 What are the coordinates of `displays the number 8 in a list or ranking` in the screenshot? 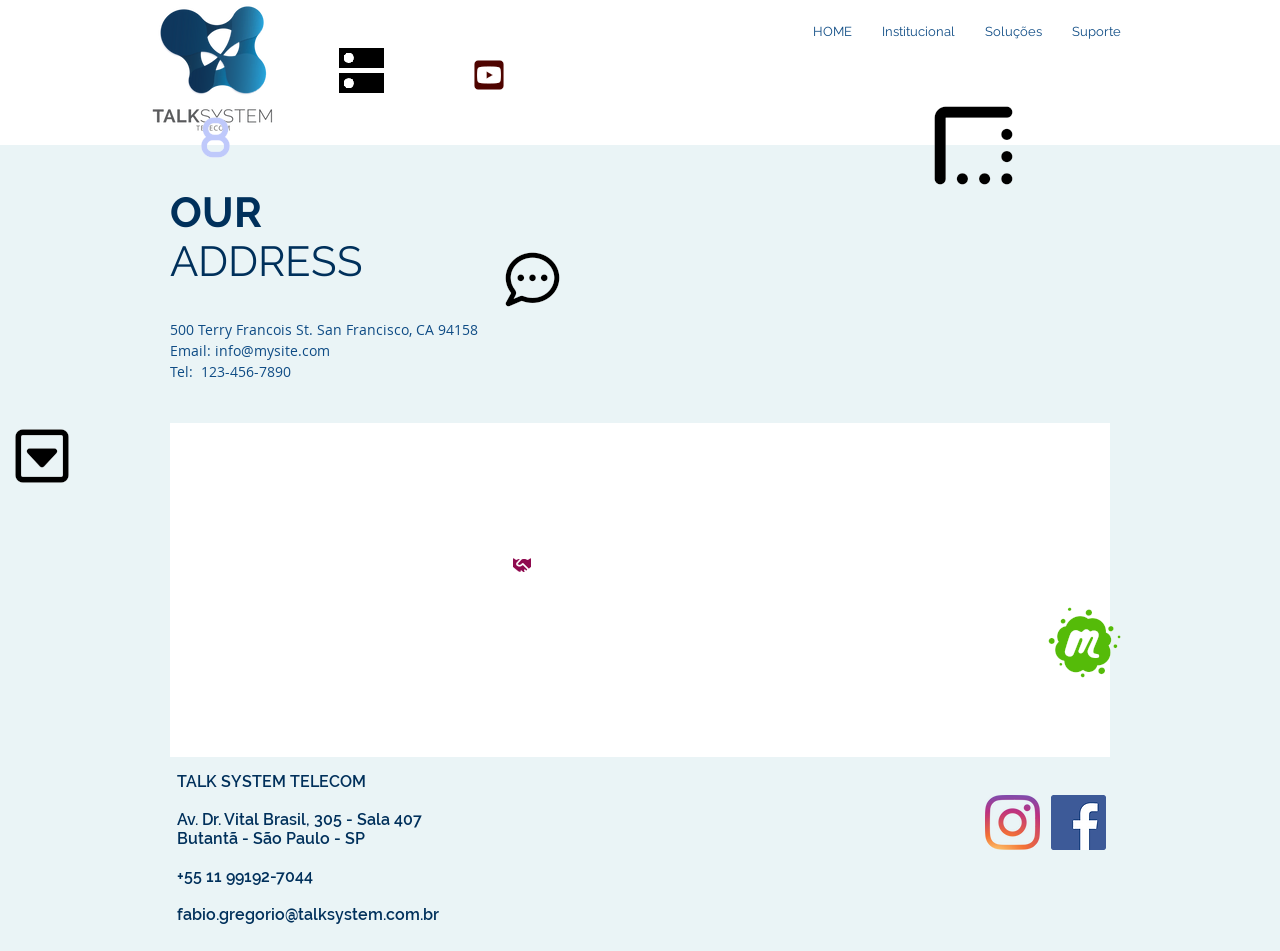 It's located at (215, 137).